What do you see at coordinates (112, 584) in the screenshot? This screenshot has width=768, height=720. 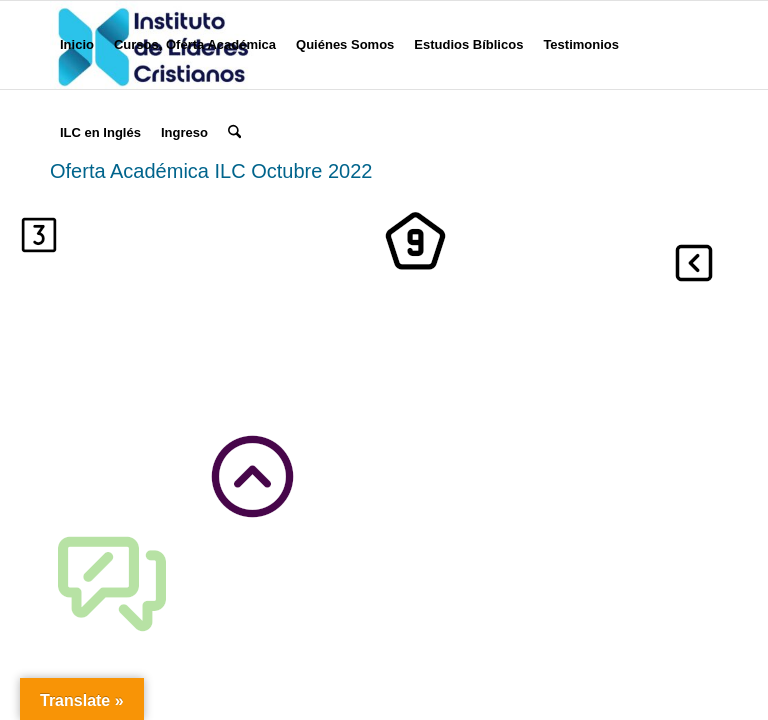 I see `indicates a duplicate discussion thread` at bounding box center [112, 584].